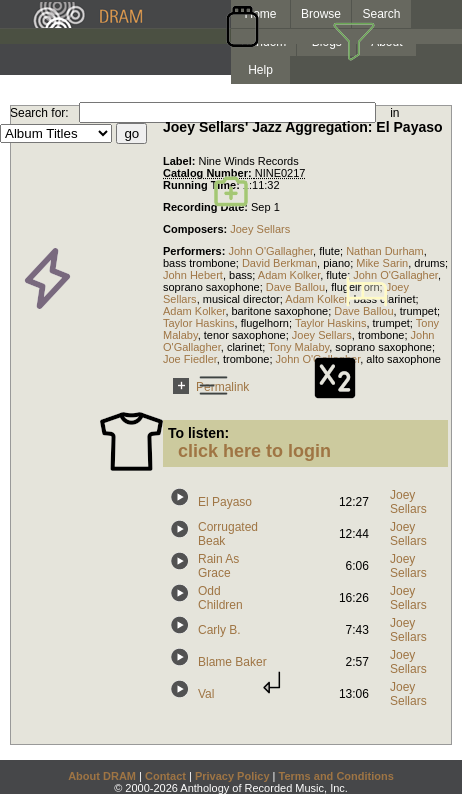 The image size is (462, 794). What do you see at coordinates (354, 40) in the screenshot?
I see `filter or sort content` at bounding box center [354, 40].